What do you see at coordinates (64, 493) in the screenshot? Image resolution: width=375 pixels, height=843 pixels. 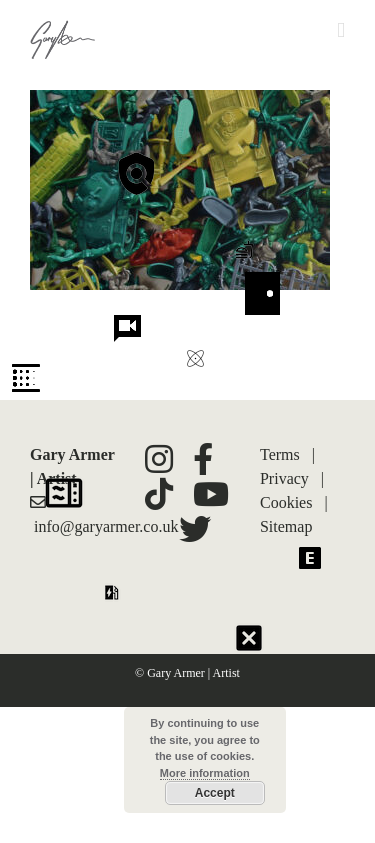 I see `access microwave controls or settings` at bounding box center [64, 493].